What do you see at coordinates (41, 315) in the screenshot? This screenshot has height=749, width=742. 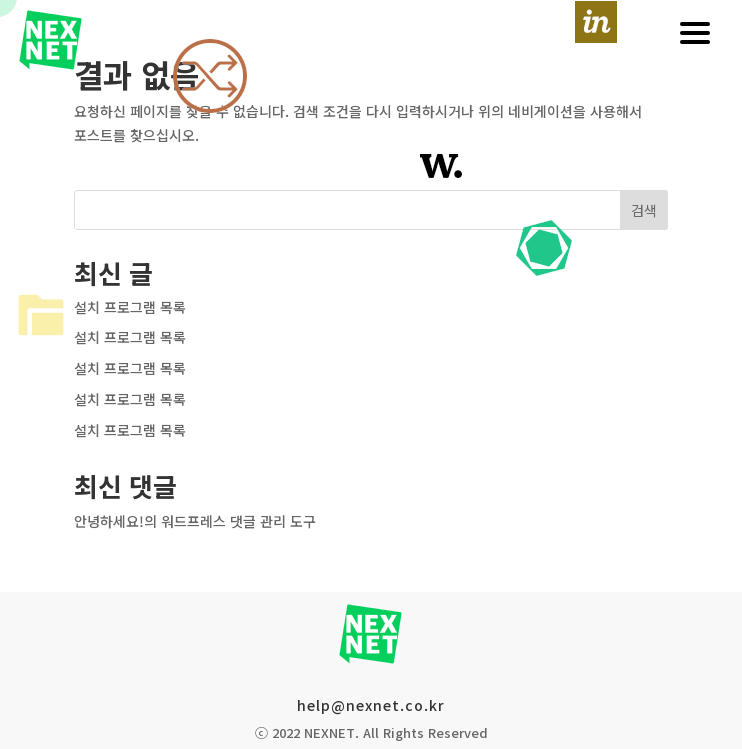 I see `open folder to view files` at bounding box center [41, 315].